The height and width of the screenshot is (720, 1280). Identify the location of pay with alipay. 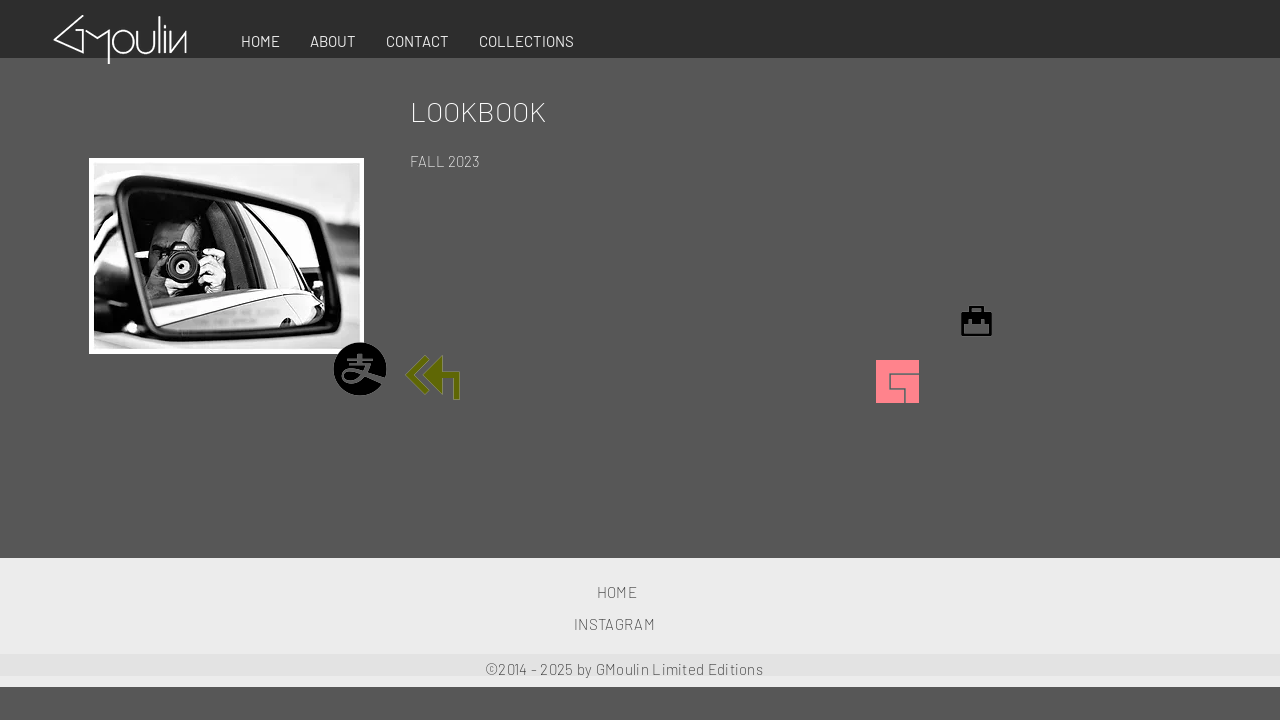
(360, 369).